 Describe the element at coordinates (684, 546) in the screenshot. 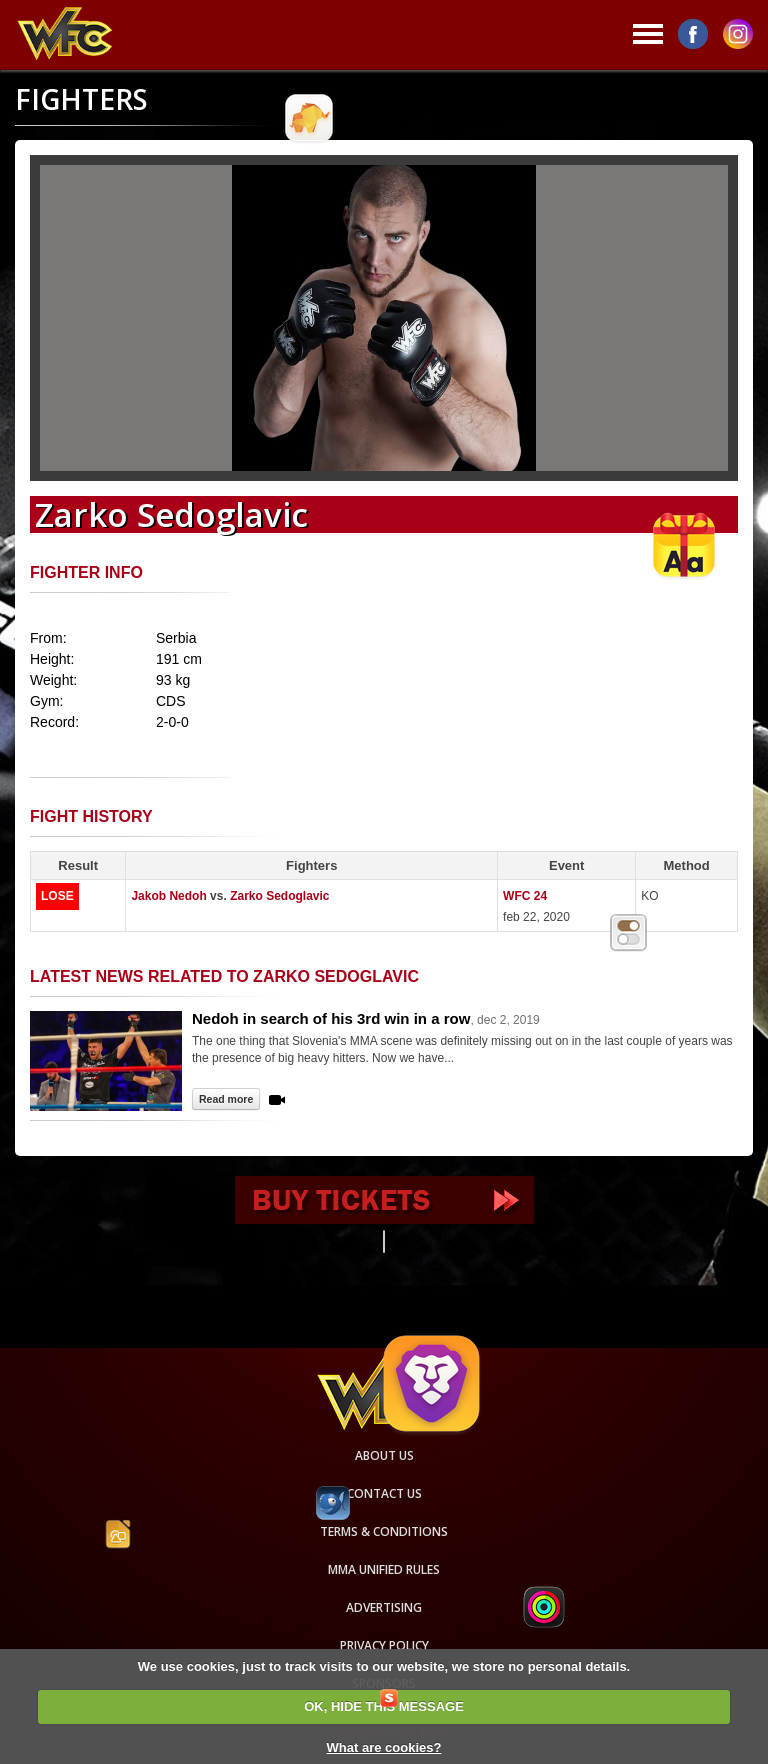

I see `open webfont kit generator app` at that location.